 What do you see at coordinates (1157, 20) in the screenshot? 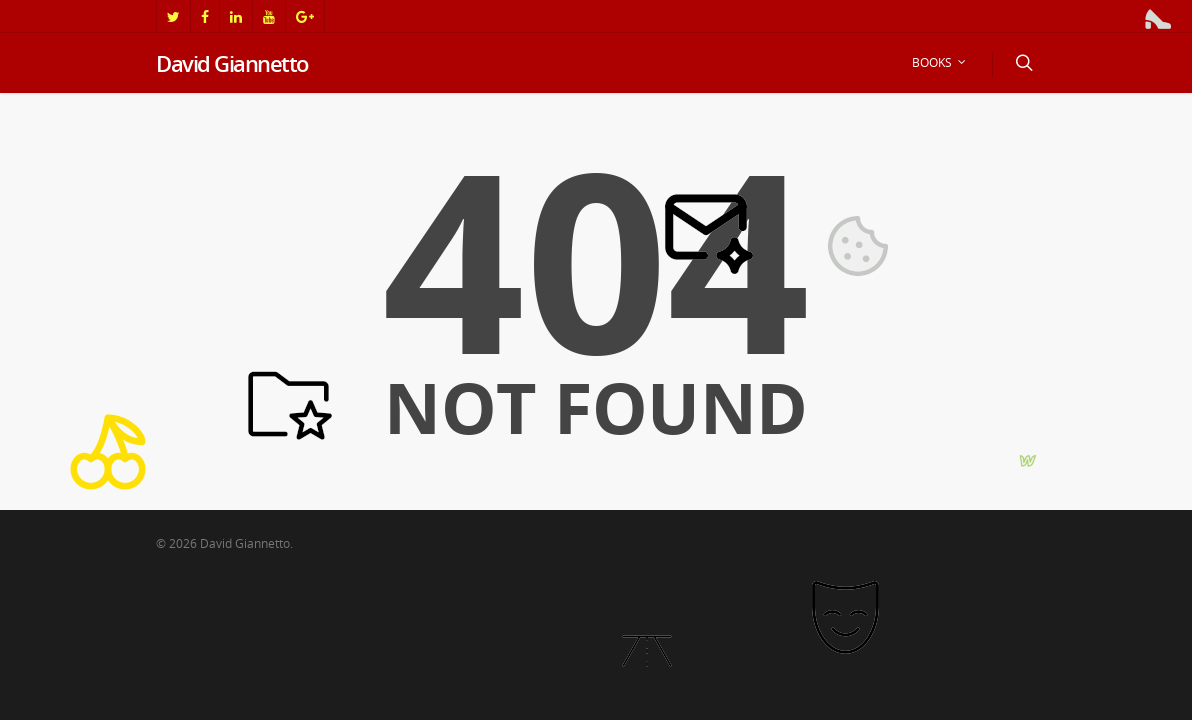
I see `browse women's footwear category` at bounding box center [1157, 20].